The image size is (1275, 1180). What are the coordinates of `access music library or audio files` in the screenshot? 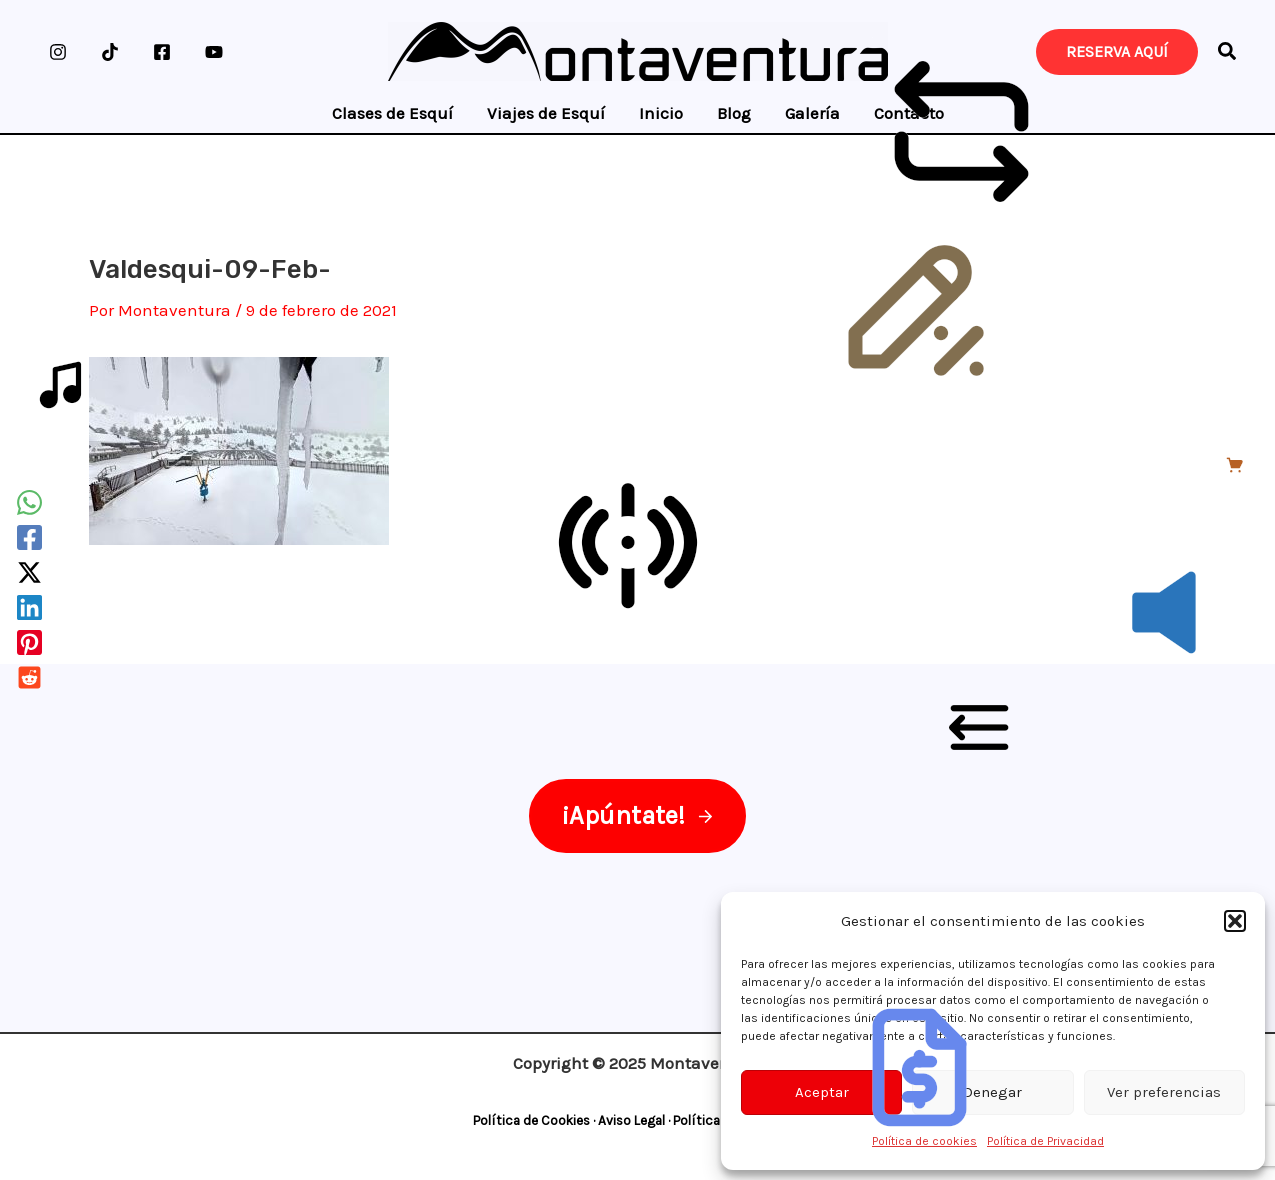 It's located at (63, 385).